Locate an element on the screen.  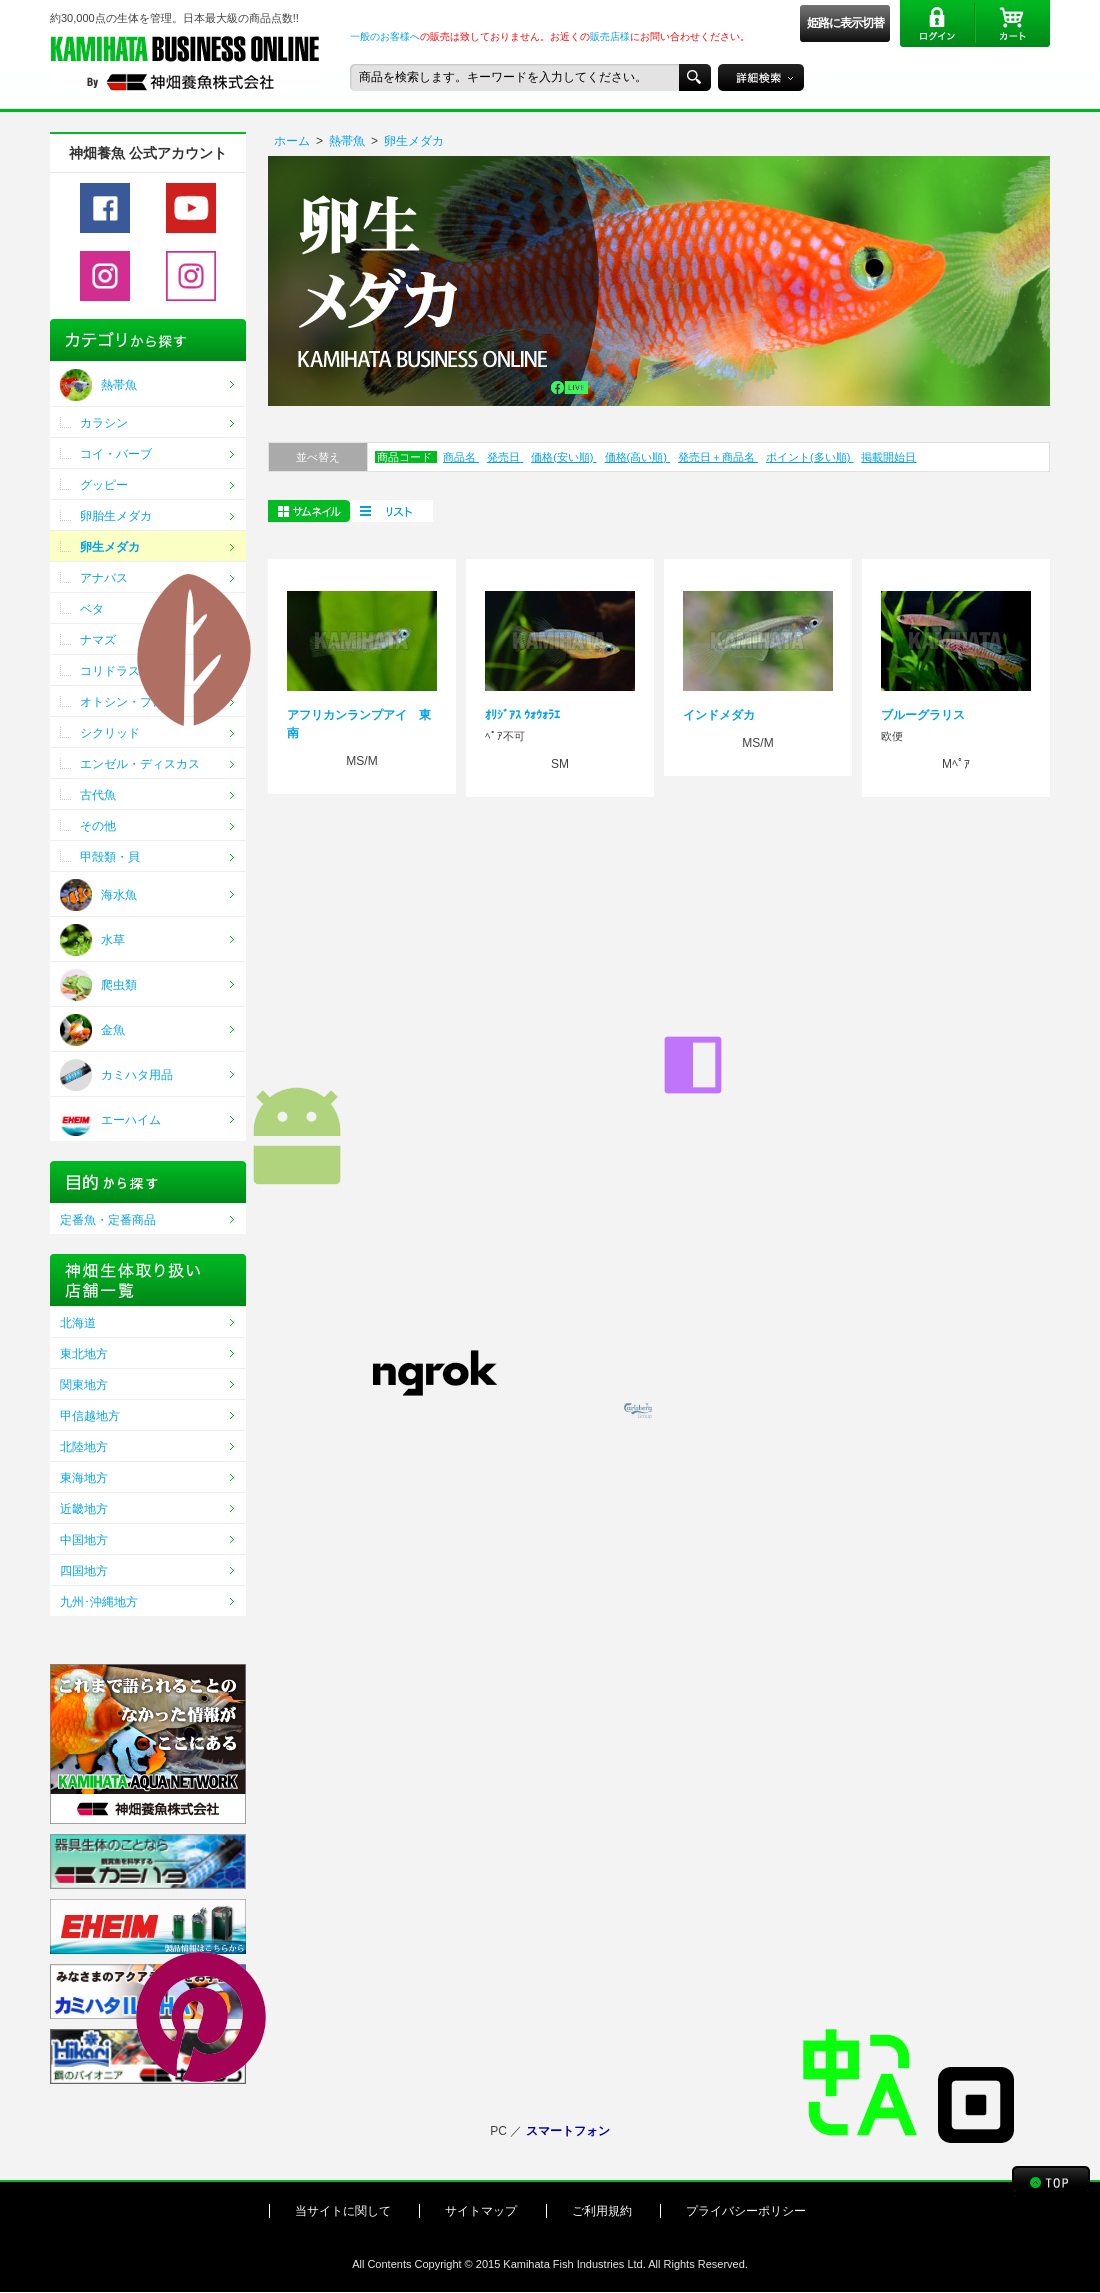
october cms logo is located at coordinates (194, 650).